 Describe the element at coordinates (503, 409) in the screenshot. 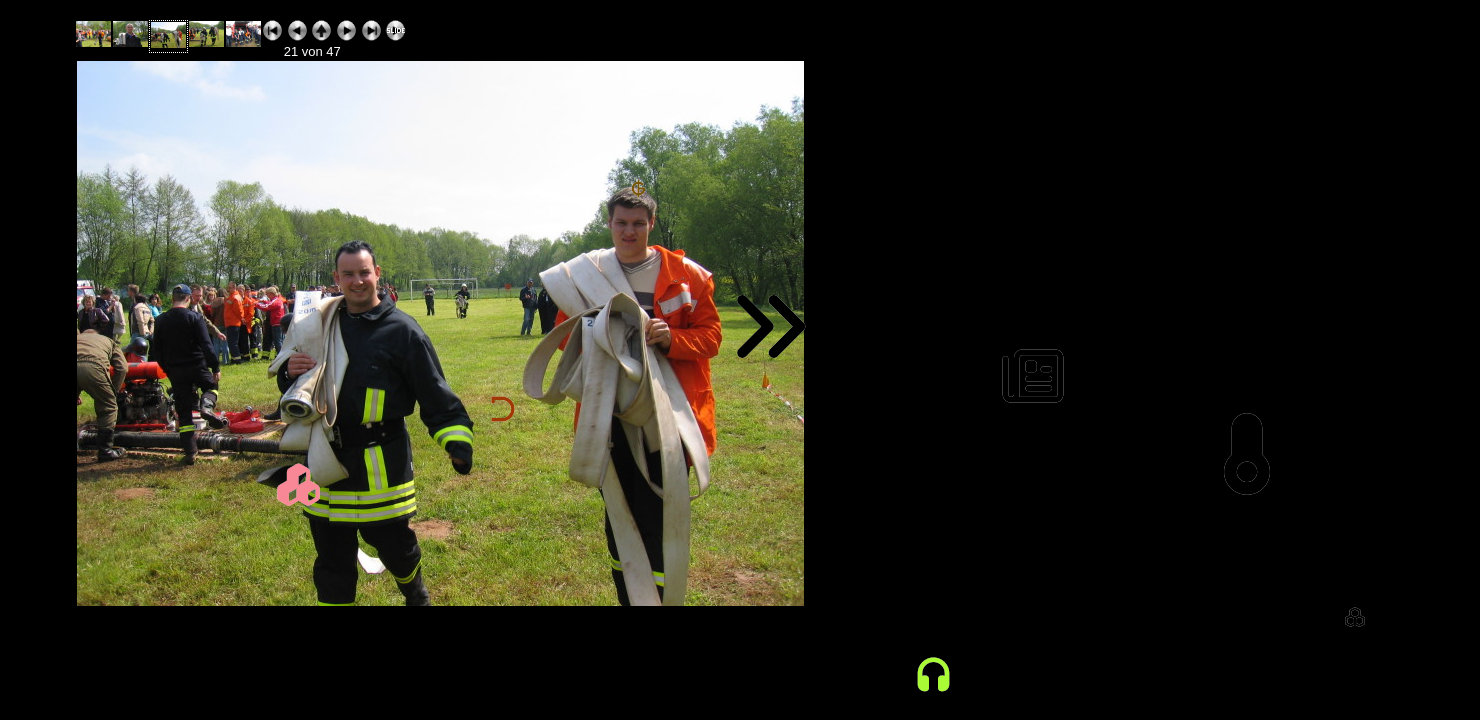

I see `dyalog APL programming language logo` at that location.